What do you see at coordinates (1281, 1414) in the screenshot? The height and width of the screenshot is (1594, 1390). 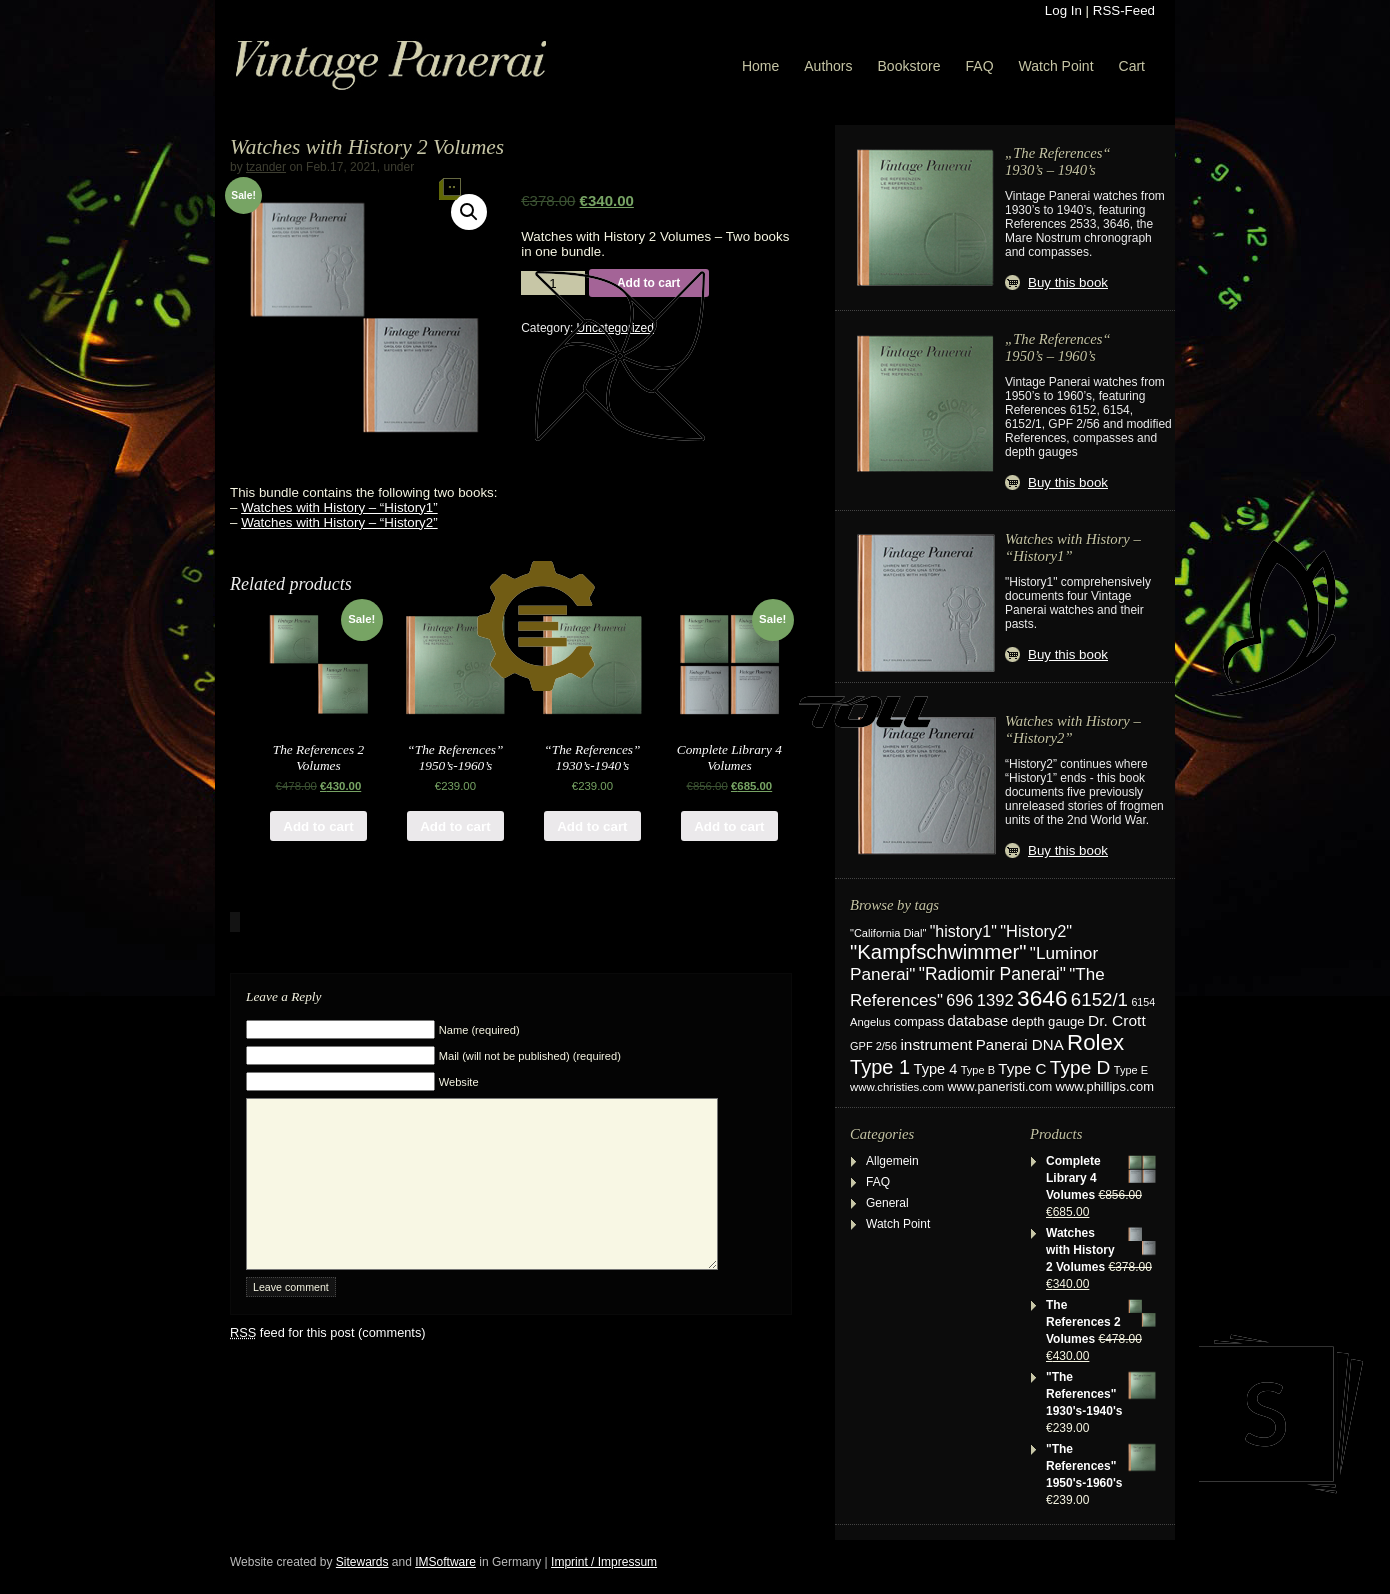 I see `open slides presentation app` at bounding box center [1281, 1414].